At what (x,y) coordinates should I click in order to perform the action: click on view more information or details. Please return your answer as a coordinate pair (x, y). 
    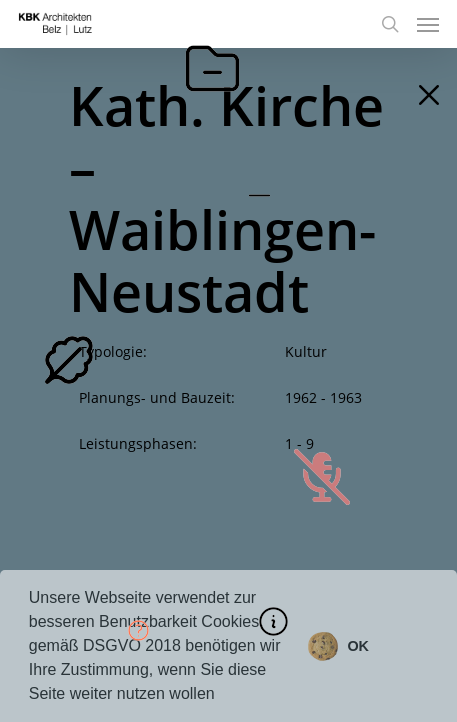
    Looking at the image, I should click on (273, 621).